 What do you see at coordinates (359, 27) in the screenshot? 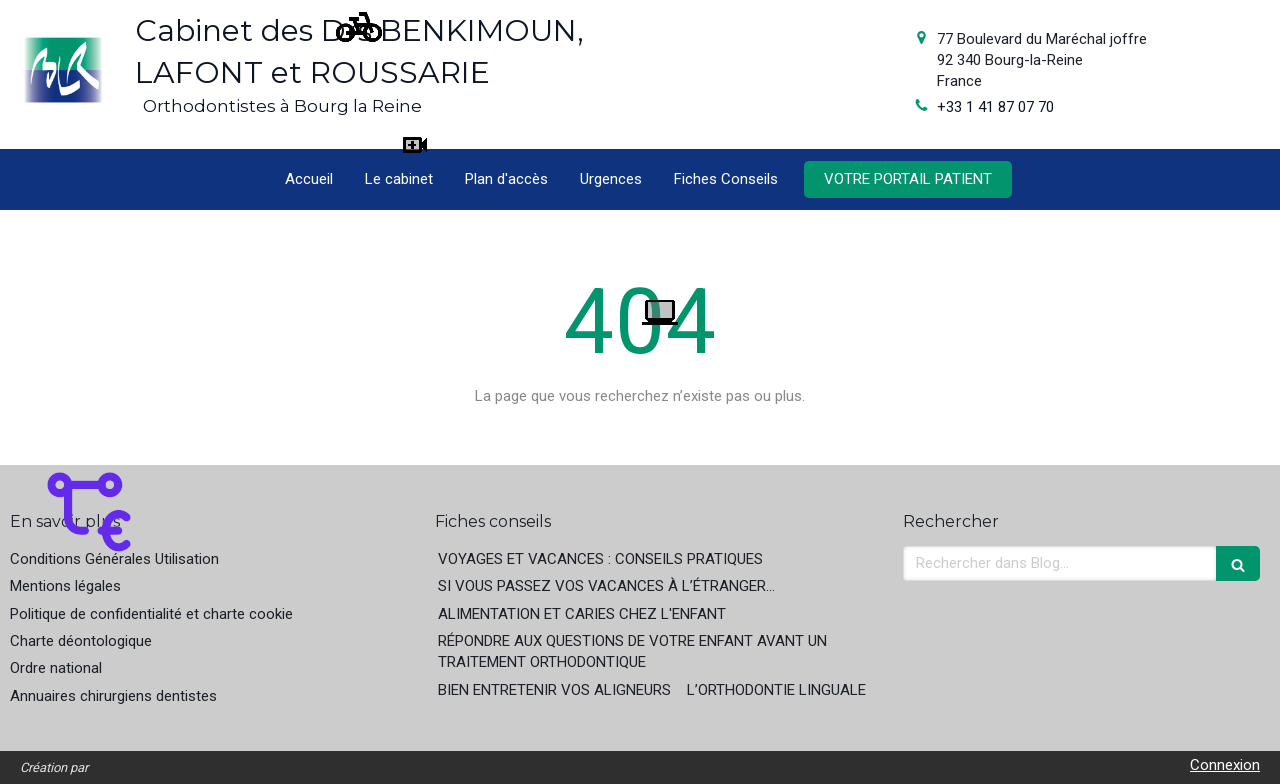
I see `access bike routes or cycling directions` at bounding box center [359, 27].